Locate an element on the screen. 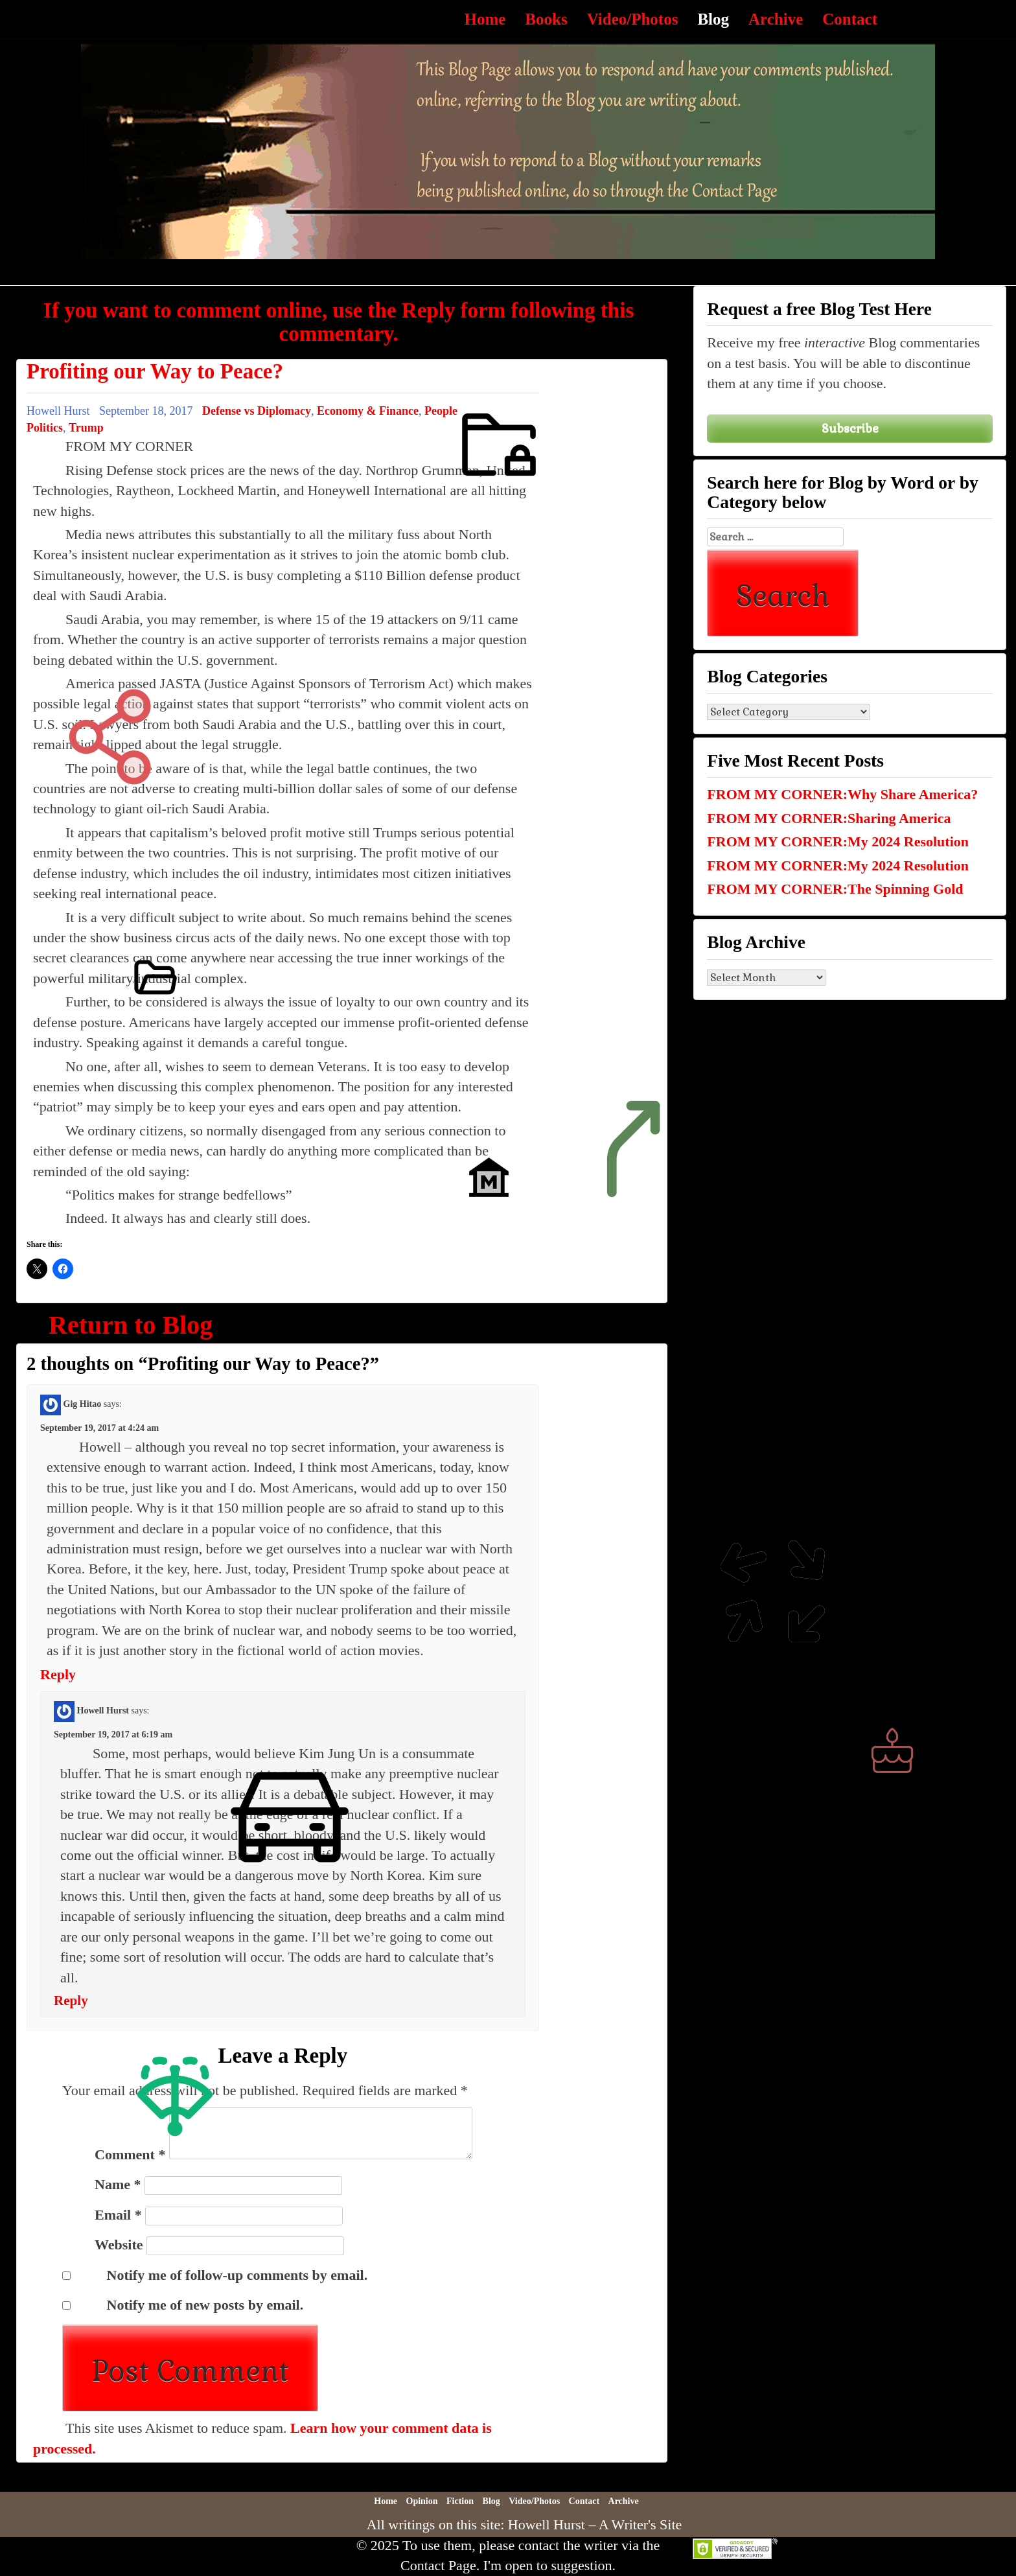 This screenshot has height=2576, width=1016. bear right at the next turn is located at coordinates (631, 1149).